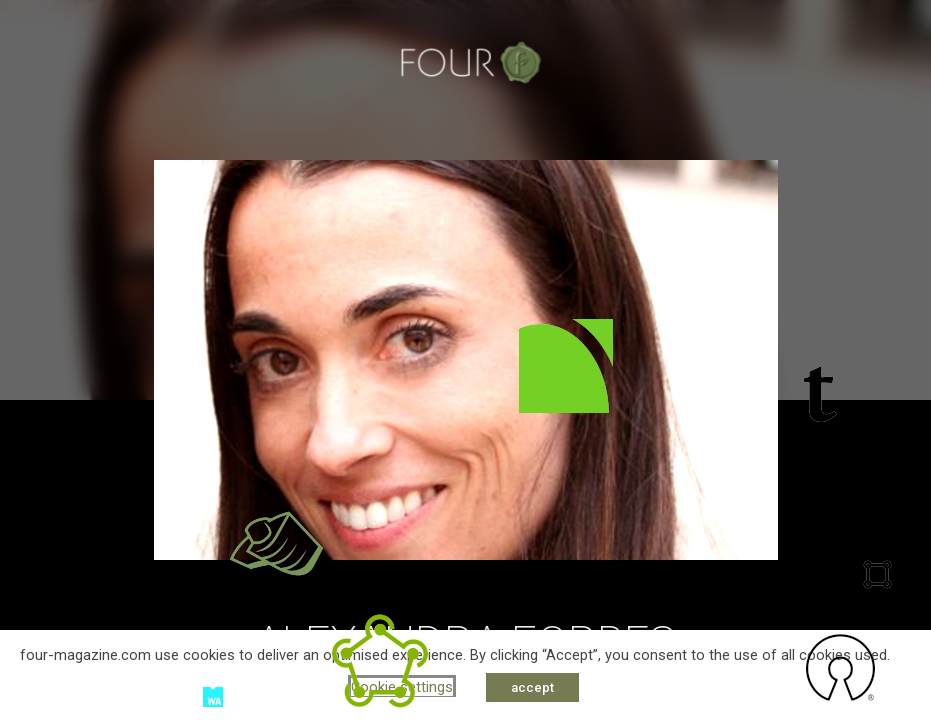  What do you see at coordinates (213, 697) in the screenshot?
I see `webassembly technology or framework indicator` at bounding box center [213, 697].